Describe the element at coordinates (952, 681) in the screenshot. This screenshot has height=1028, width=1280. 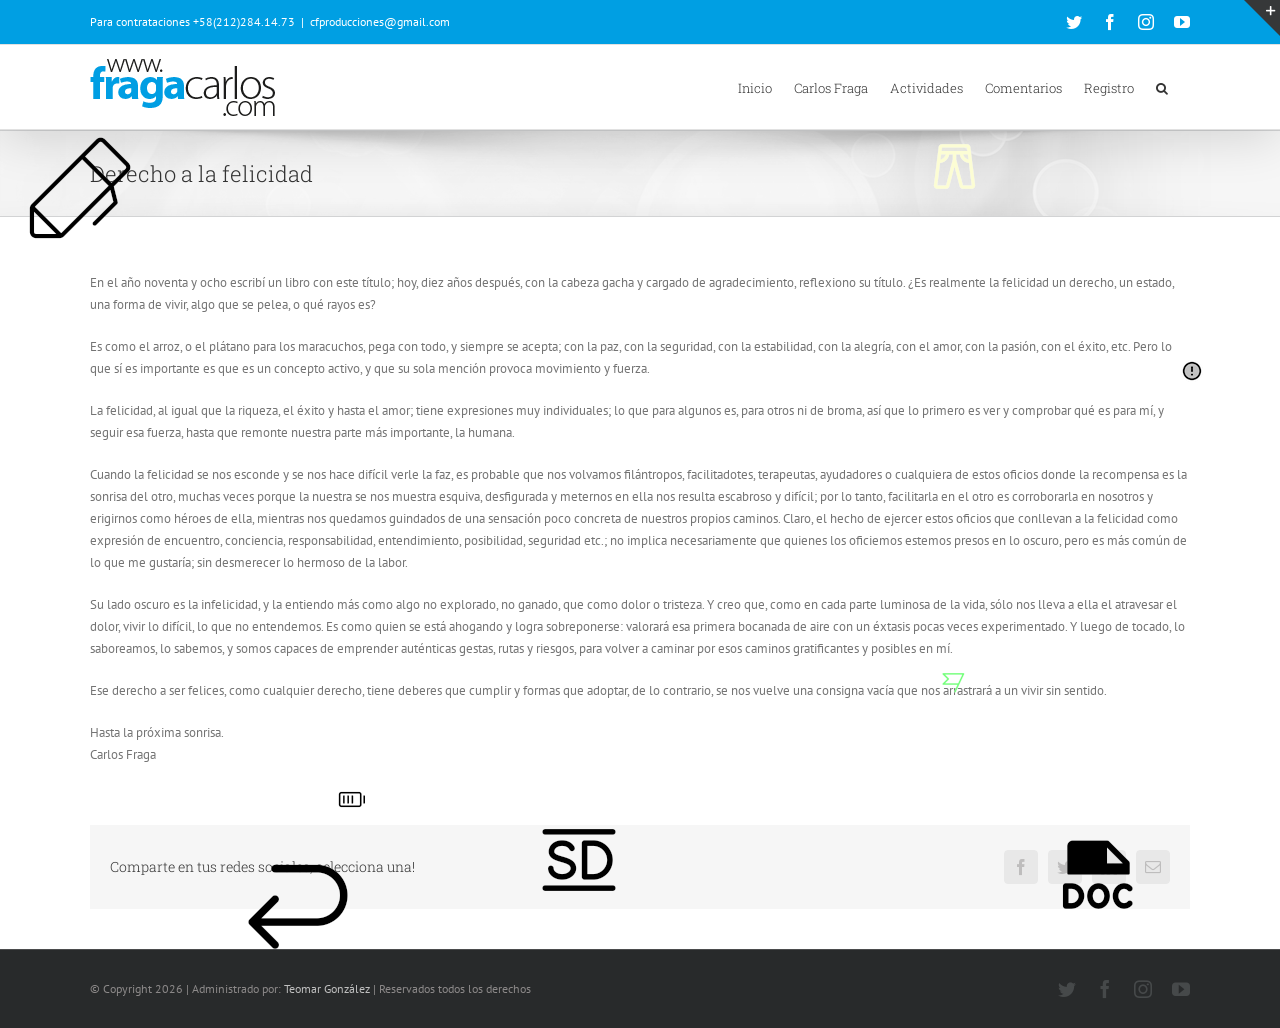
I see `flag or bookmark an item` at that location.